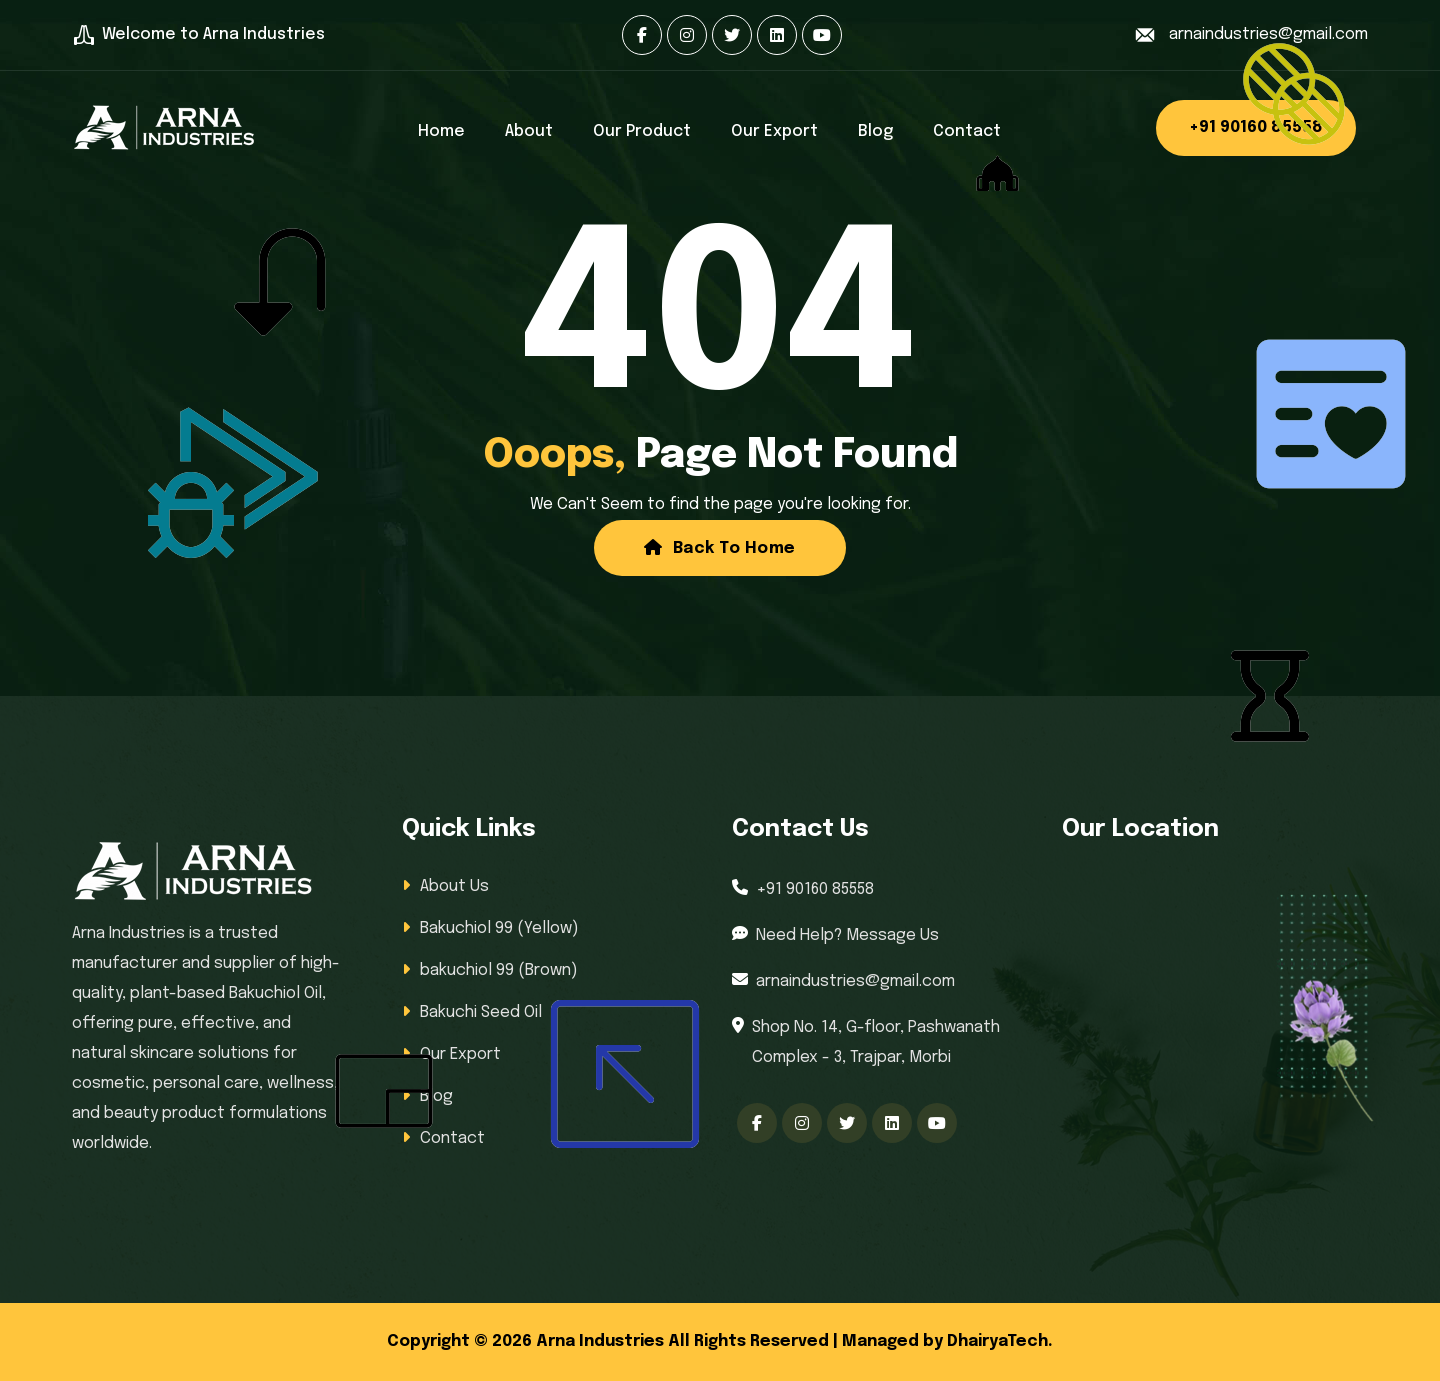 The height and width of the screenshot is (1381, 1440). What do you see at coordinates (284, 282) in the screenshot?
I see `undo or reverse previous action` at bounding box center [284, 282].